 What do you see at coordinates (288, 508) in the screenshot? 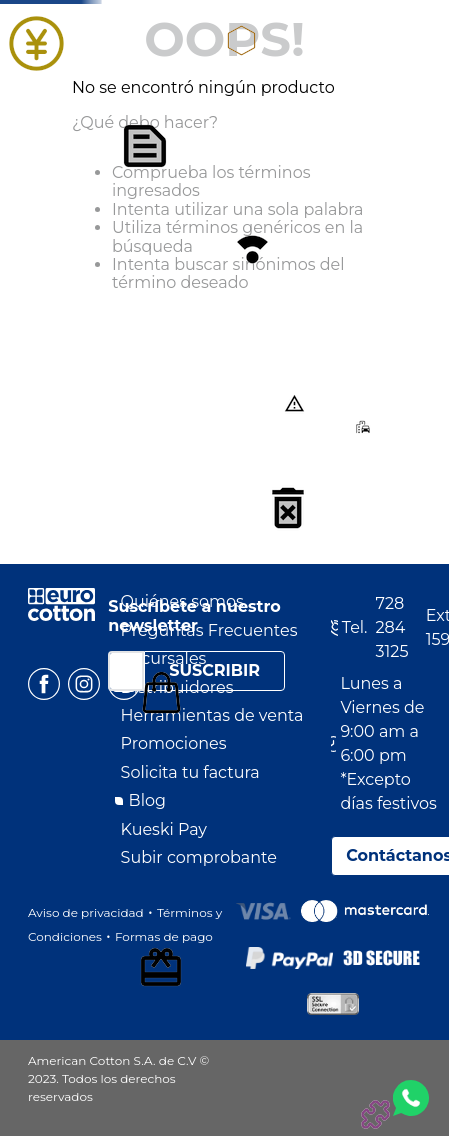
I see `permanently delete an item` at bounding box center [288, 508].